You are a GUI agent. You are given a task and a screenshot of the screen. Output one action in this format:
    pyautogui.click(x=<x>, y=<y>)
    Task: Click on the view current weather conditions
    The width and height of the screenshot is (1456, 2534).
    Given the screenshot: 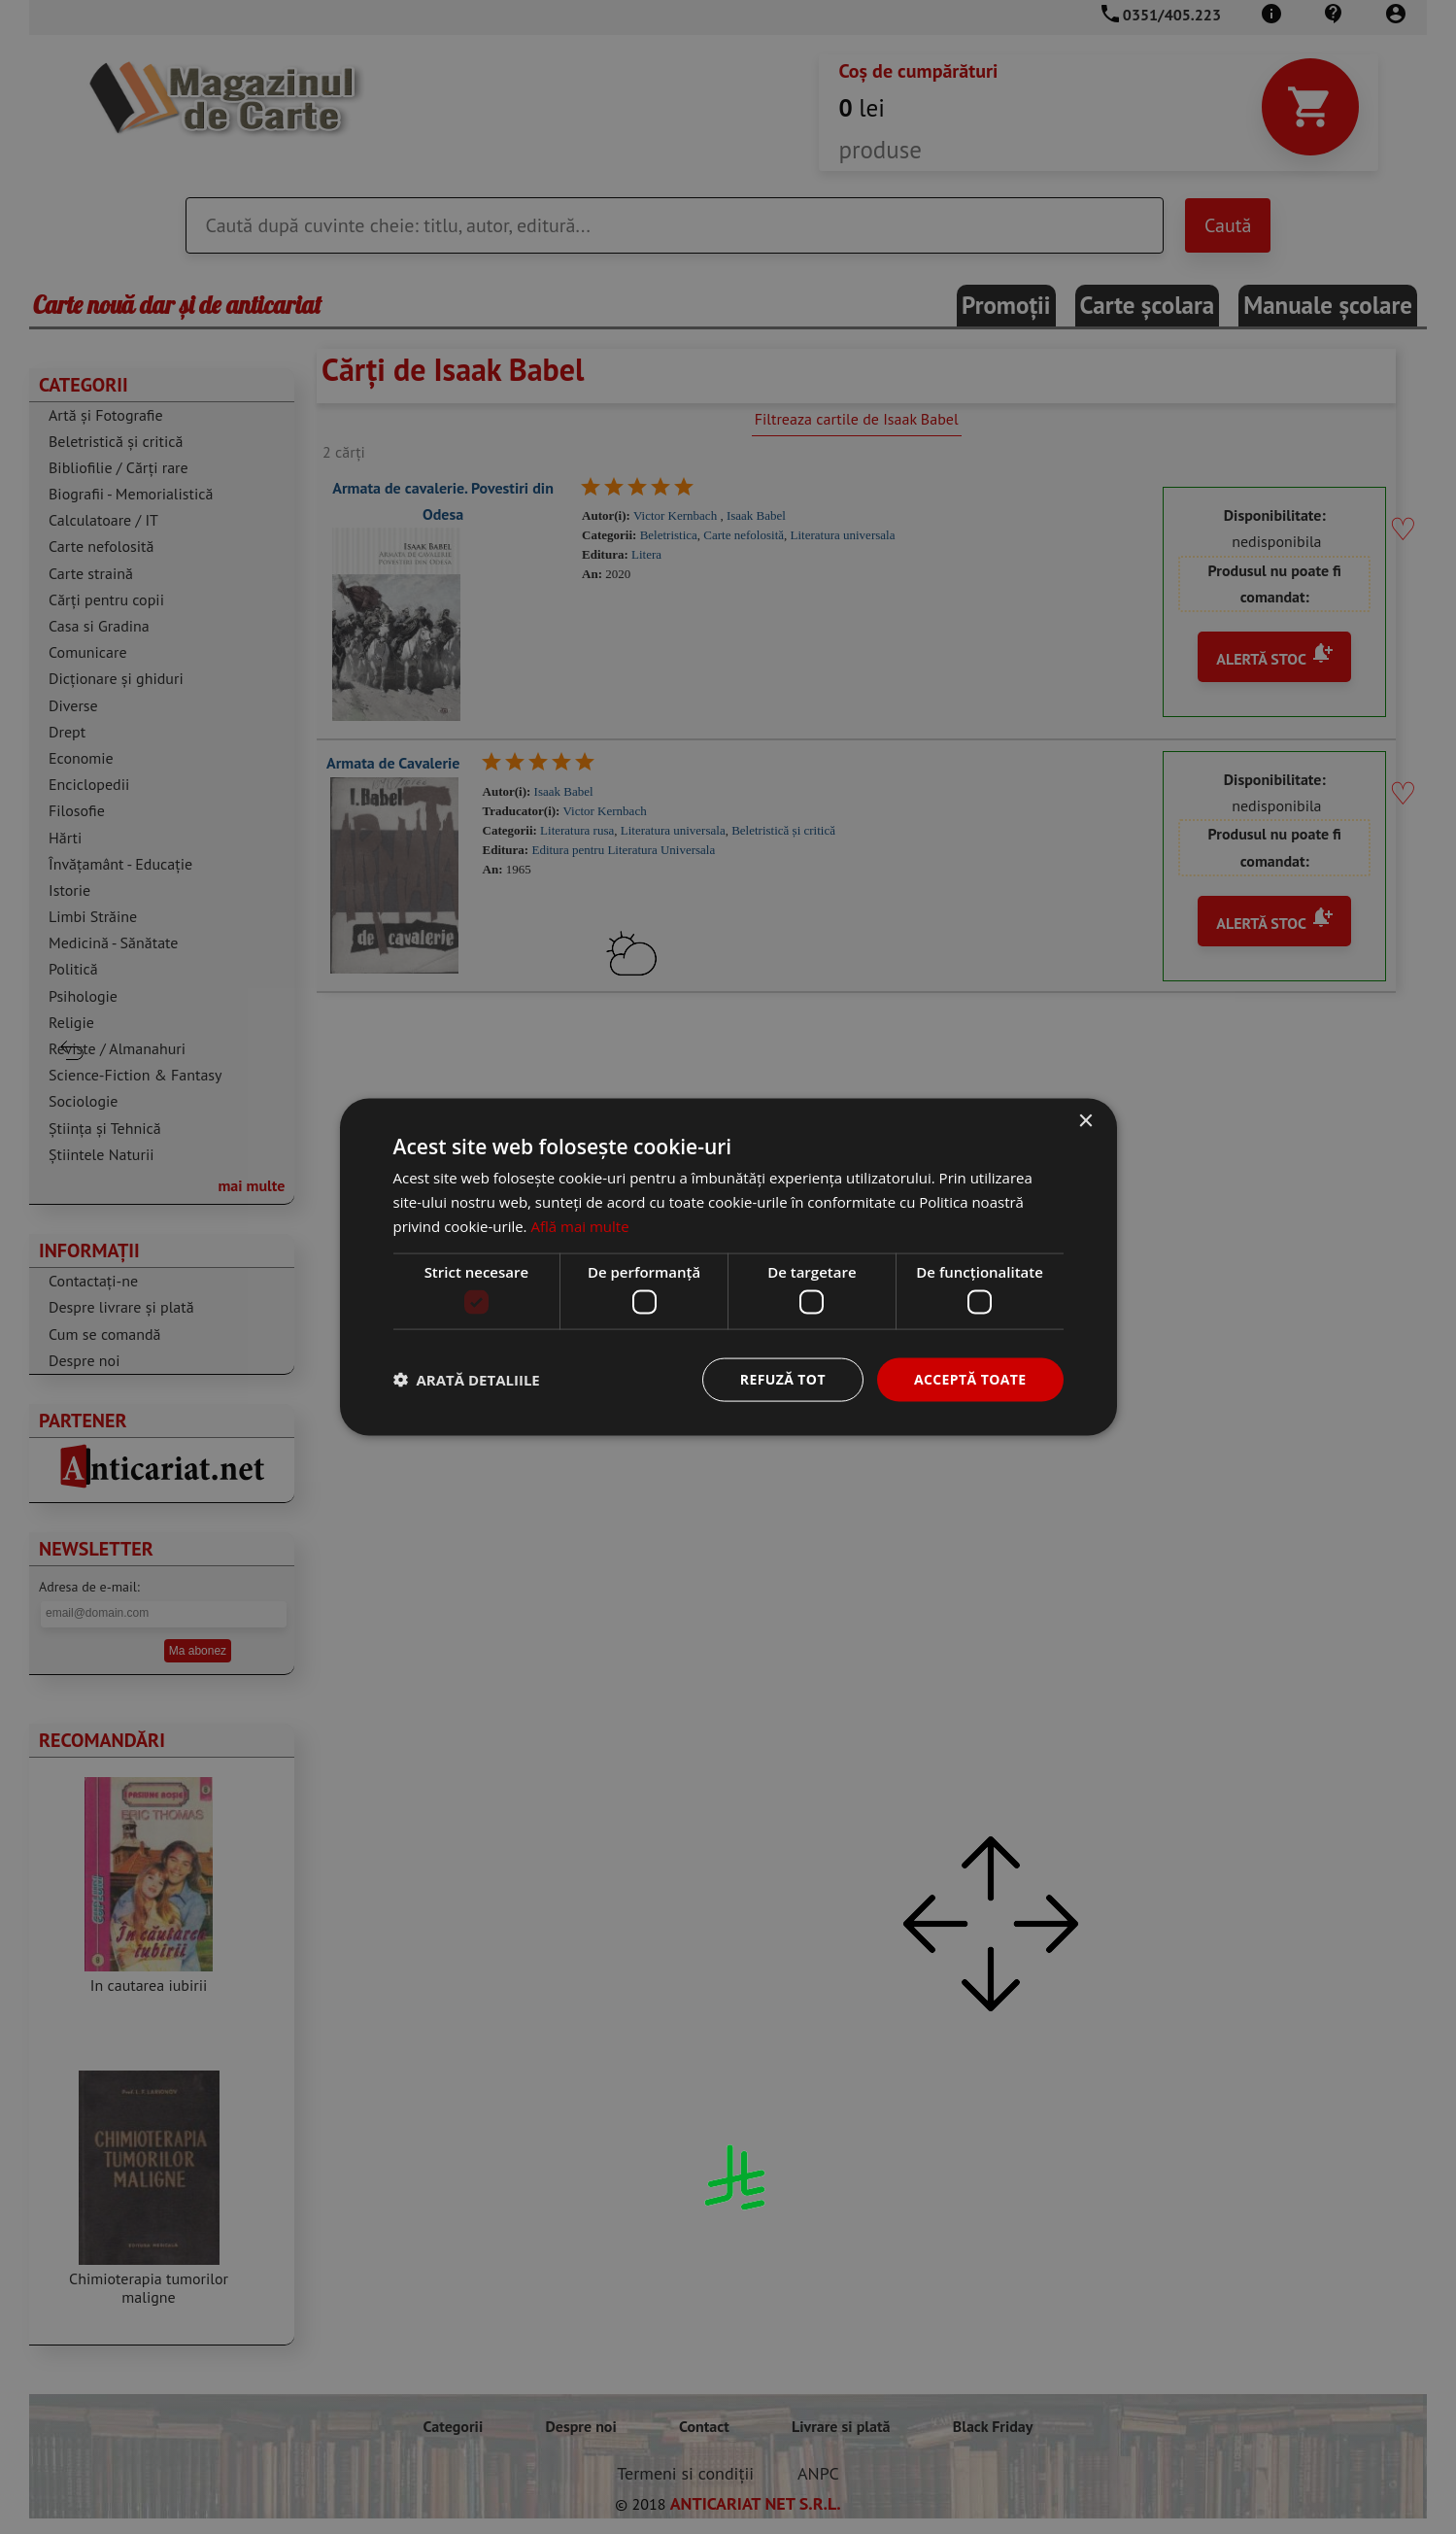 What is the action you would take?
    pyautogui.click(x=631, y=954)
    